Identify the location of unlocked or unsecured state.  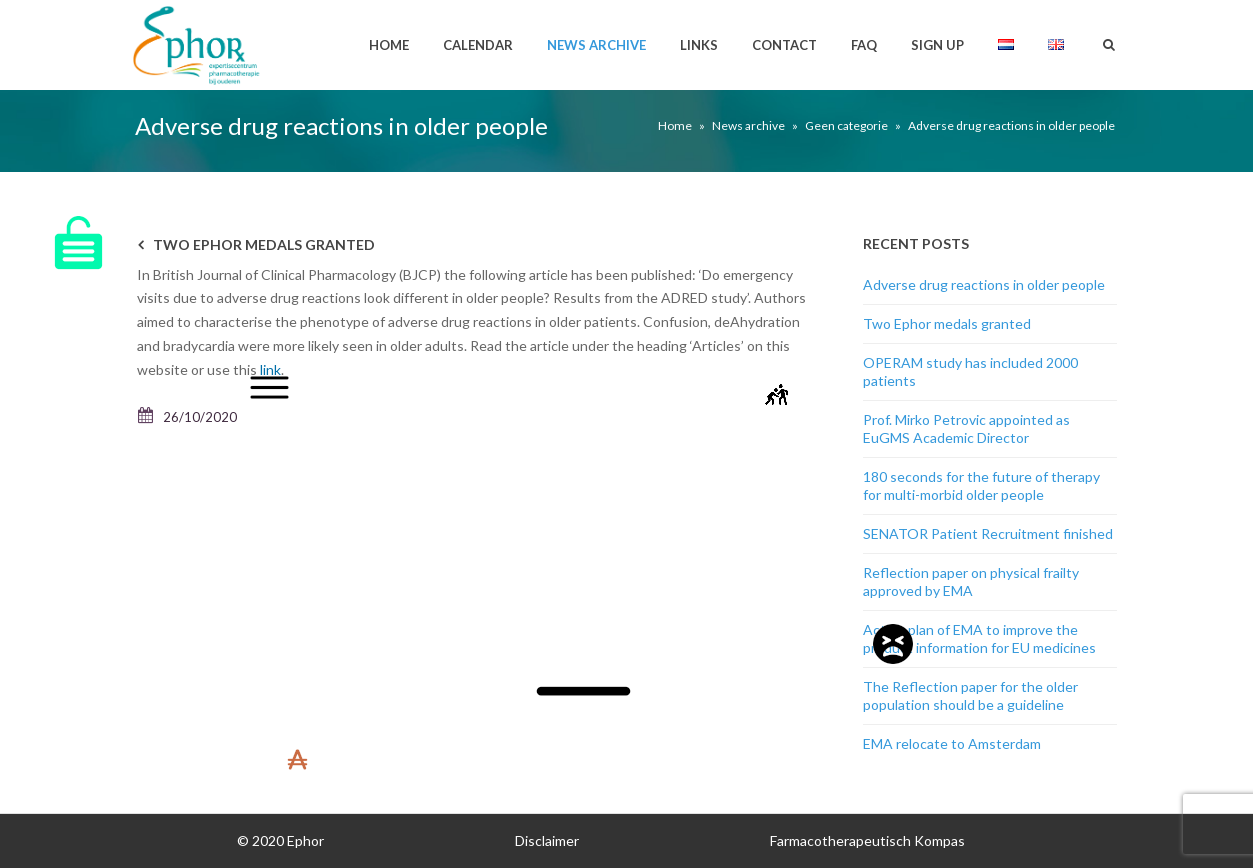
(78, 245).